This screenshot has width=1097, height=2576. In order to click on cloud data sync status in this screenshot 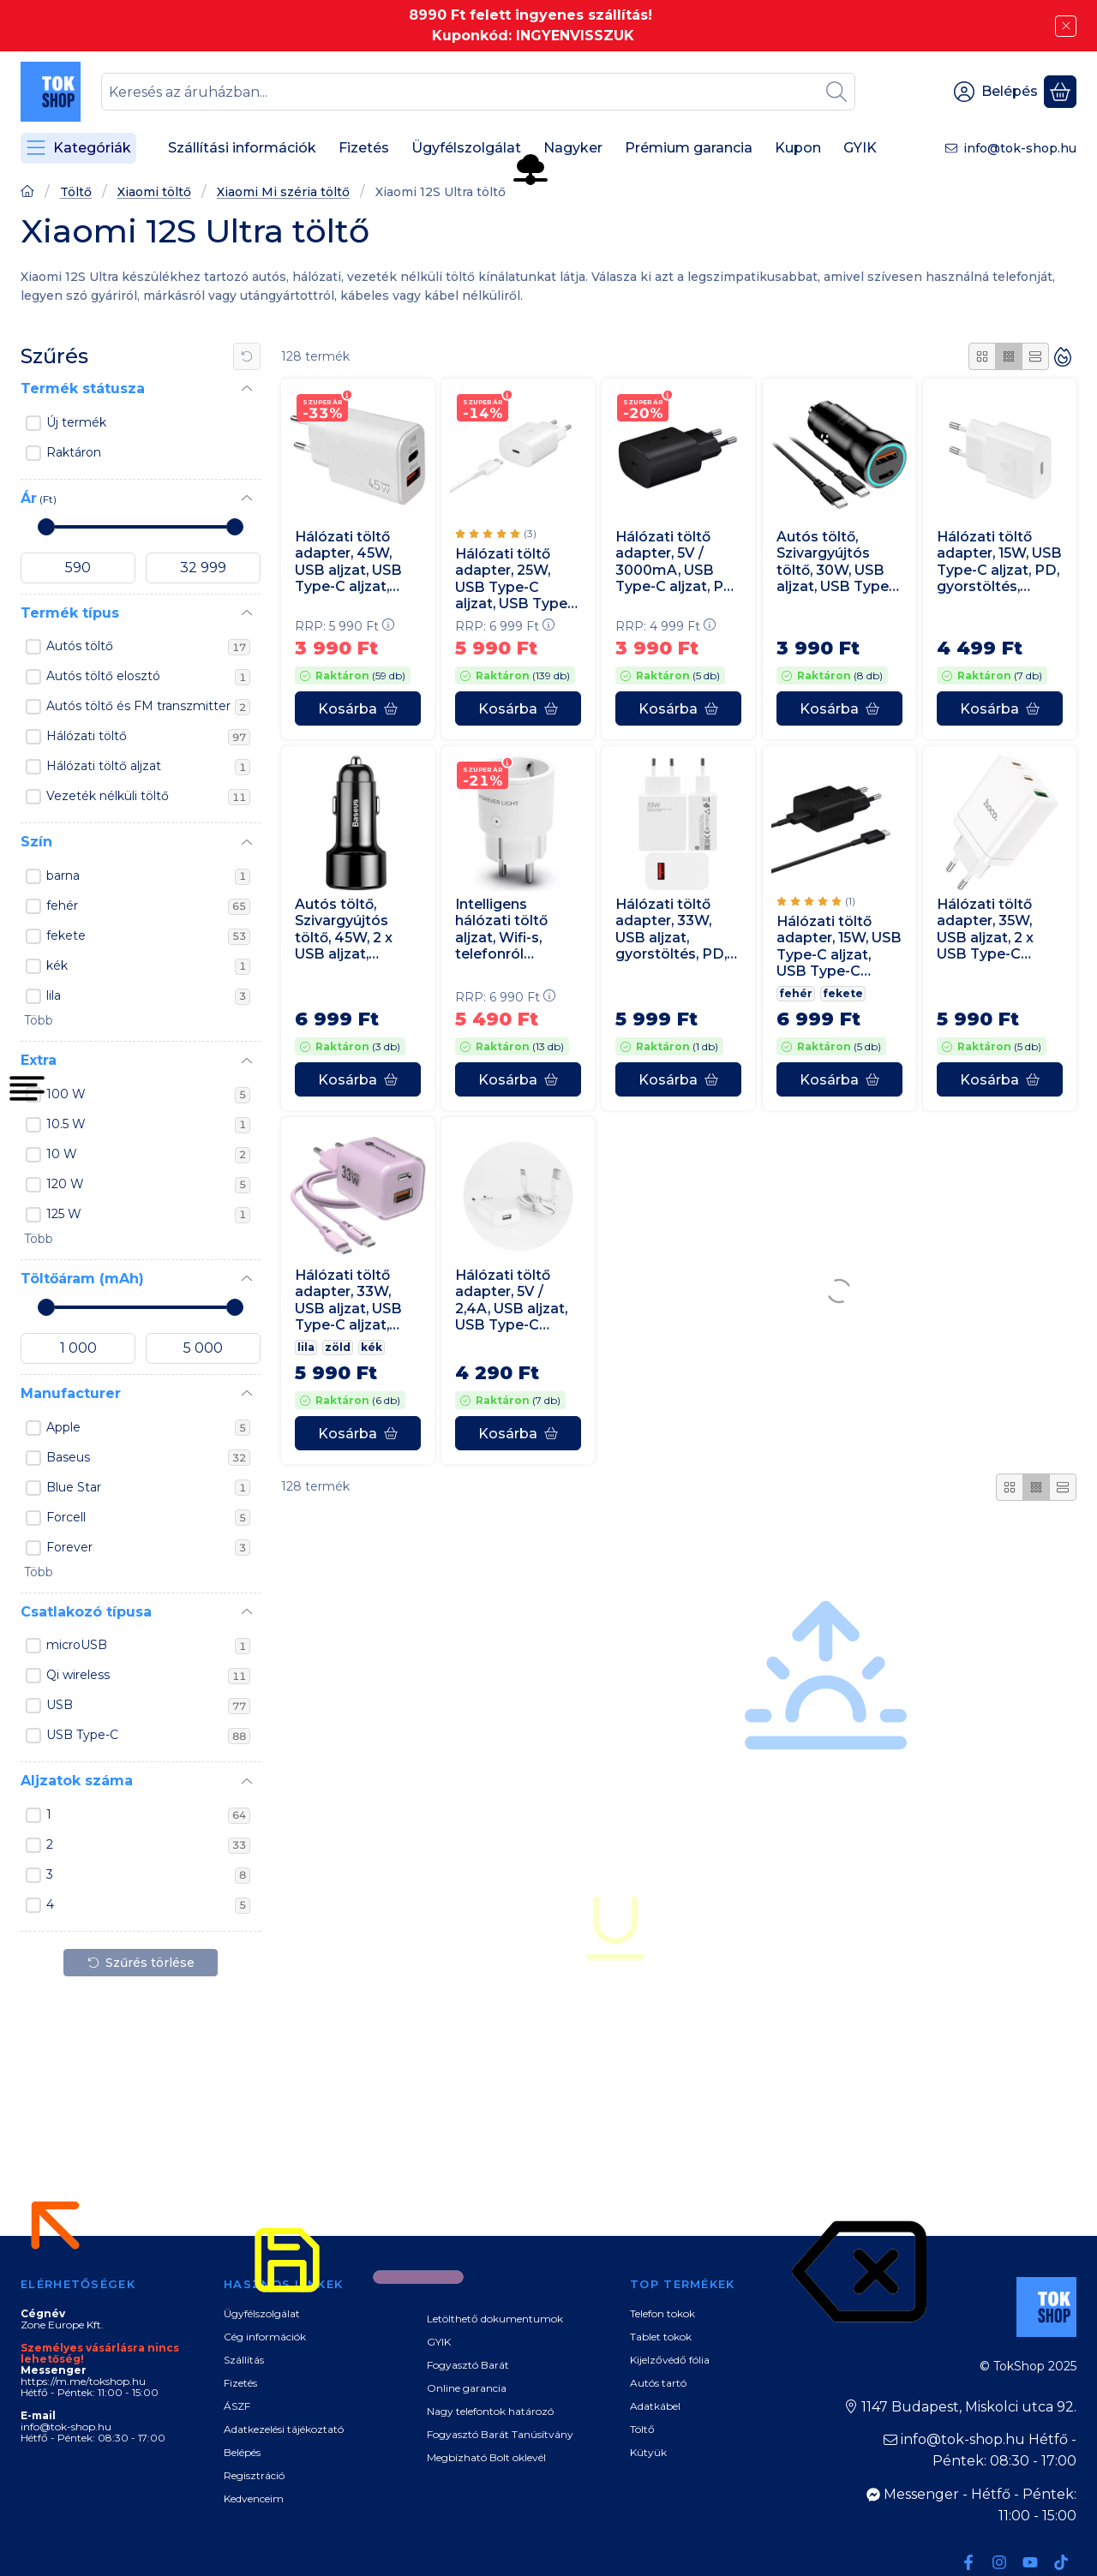, I will do `click(531, 170)`.